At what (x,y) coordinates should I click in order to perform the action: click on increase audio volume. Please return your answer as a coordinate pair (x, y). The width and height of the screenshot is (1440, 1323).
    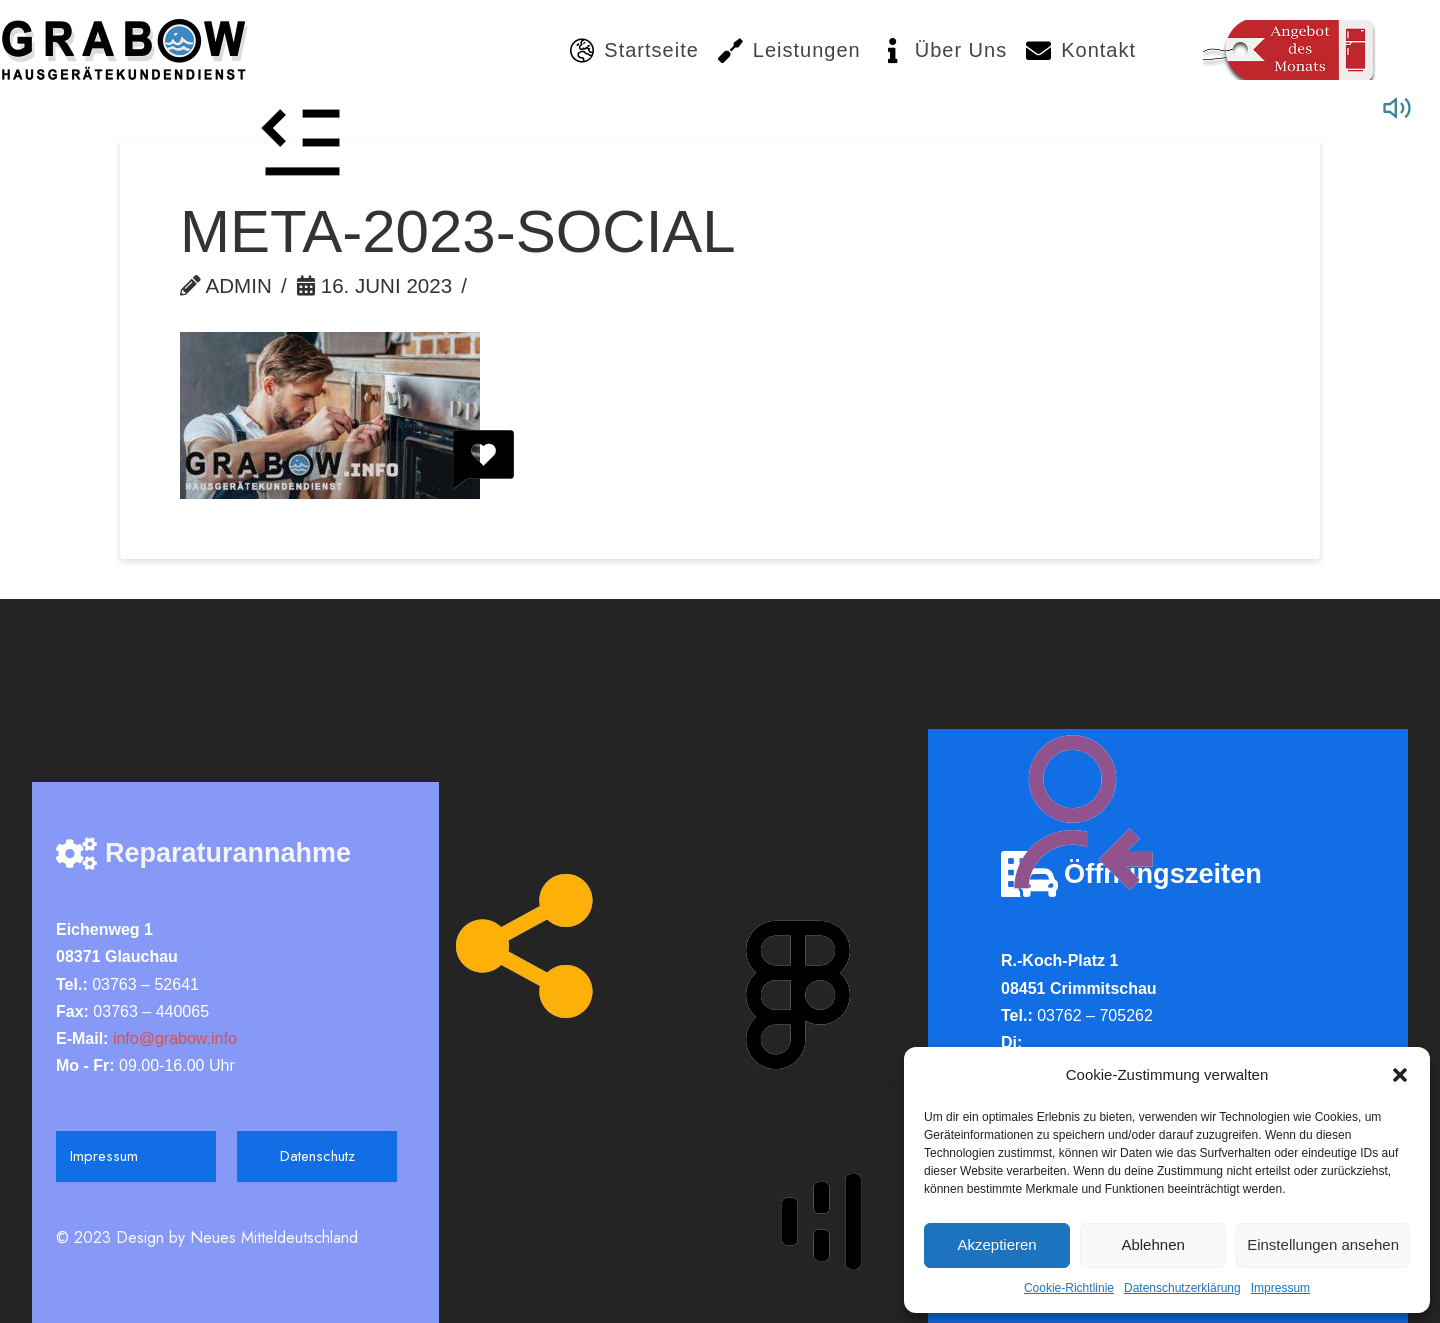
    Looking at the image, I should click on (1397, 108).